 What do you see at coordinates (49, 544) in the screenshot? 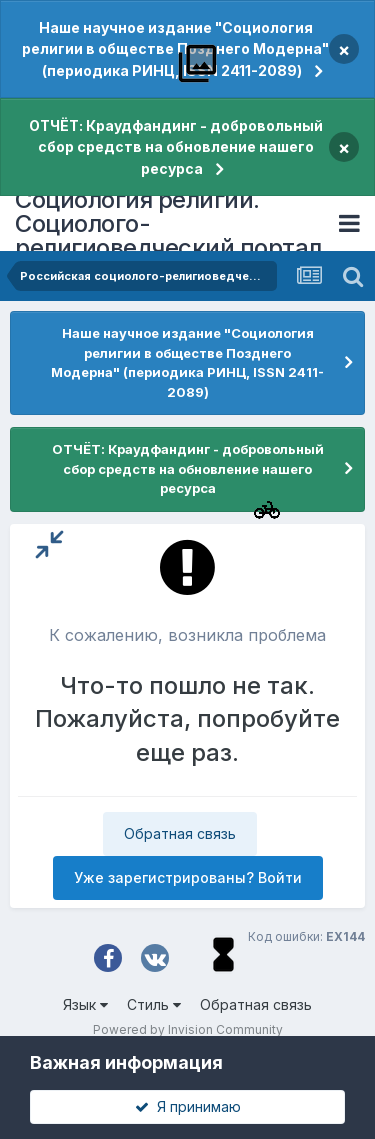
I see `minimize or collapse the current window` at bounding box center [49, 544].